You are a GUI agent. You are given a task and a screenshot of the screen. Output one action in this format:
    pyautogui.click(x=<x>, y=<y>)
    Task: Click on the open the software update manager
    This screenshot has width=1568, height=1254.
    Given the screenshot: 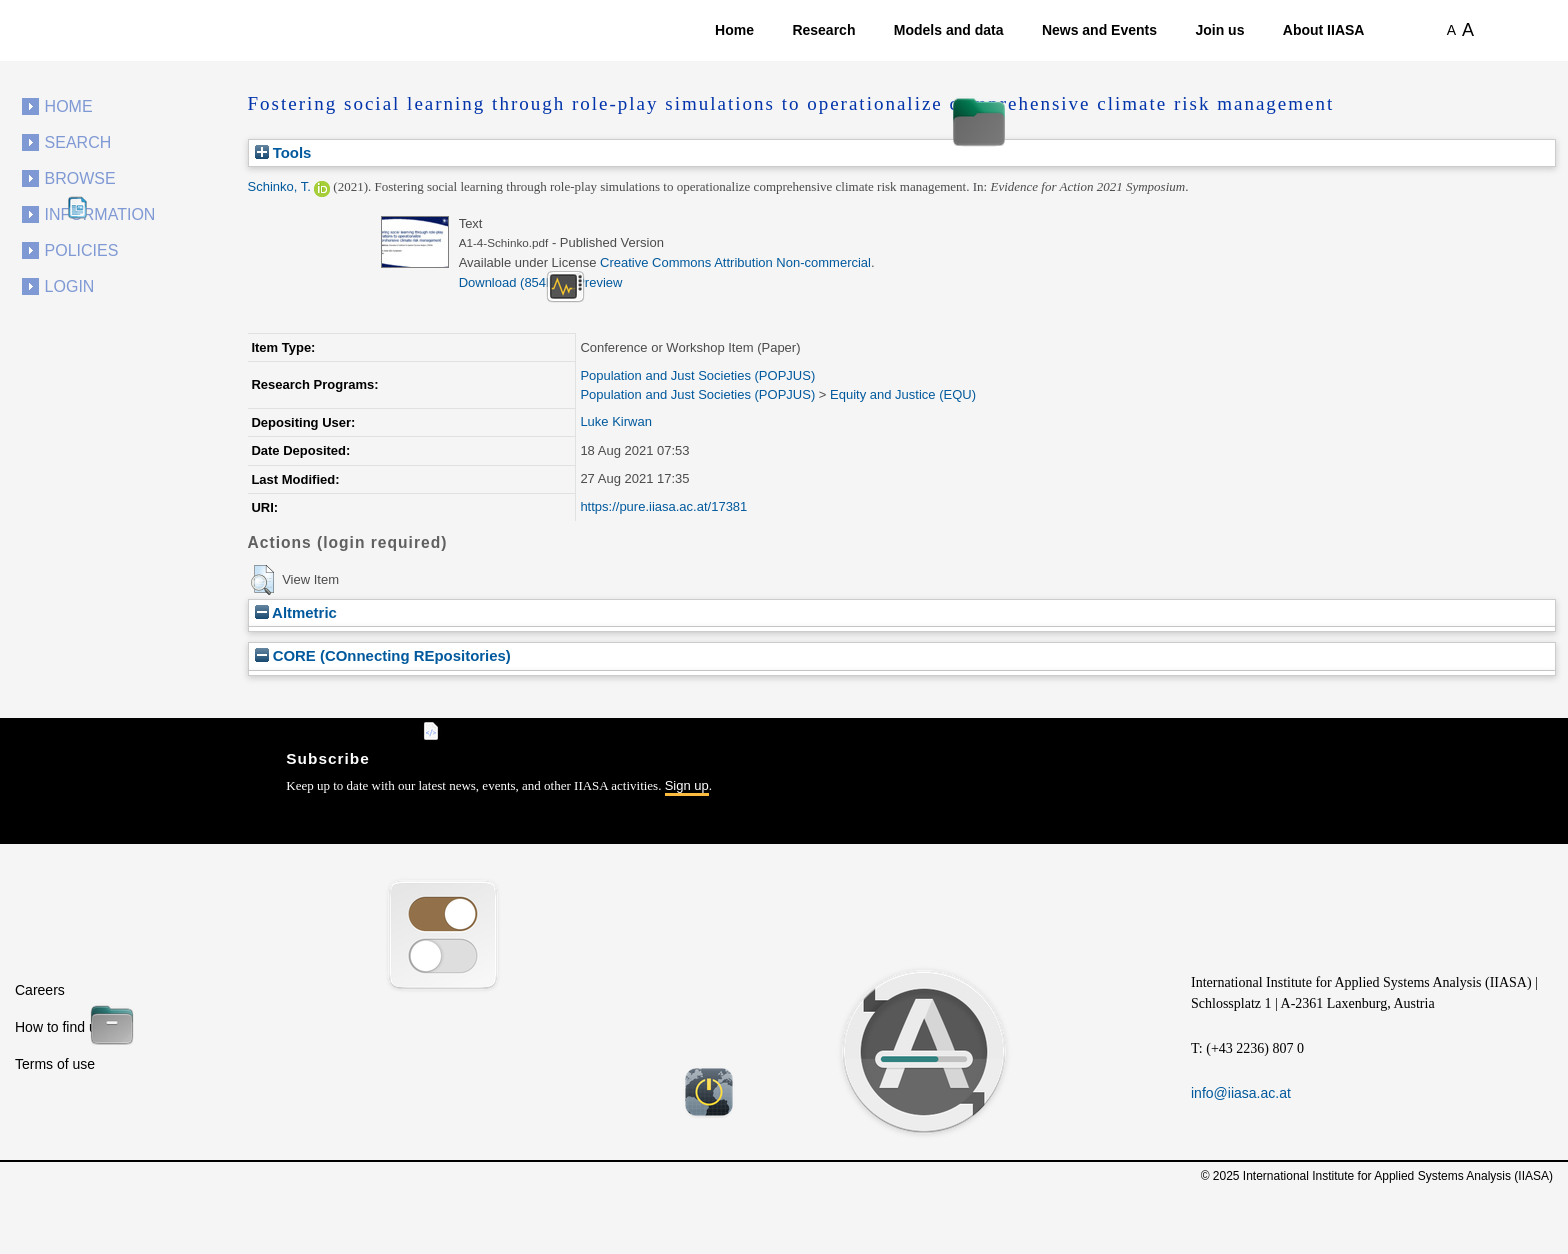 What is the action you would take?
    pyautogui.click(x=924, y=1052)
    